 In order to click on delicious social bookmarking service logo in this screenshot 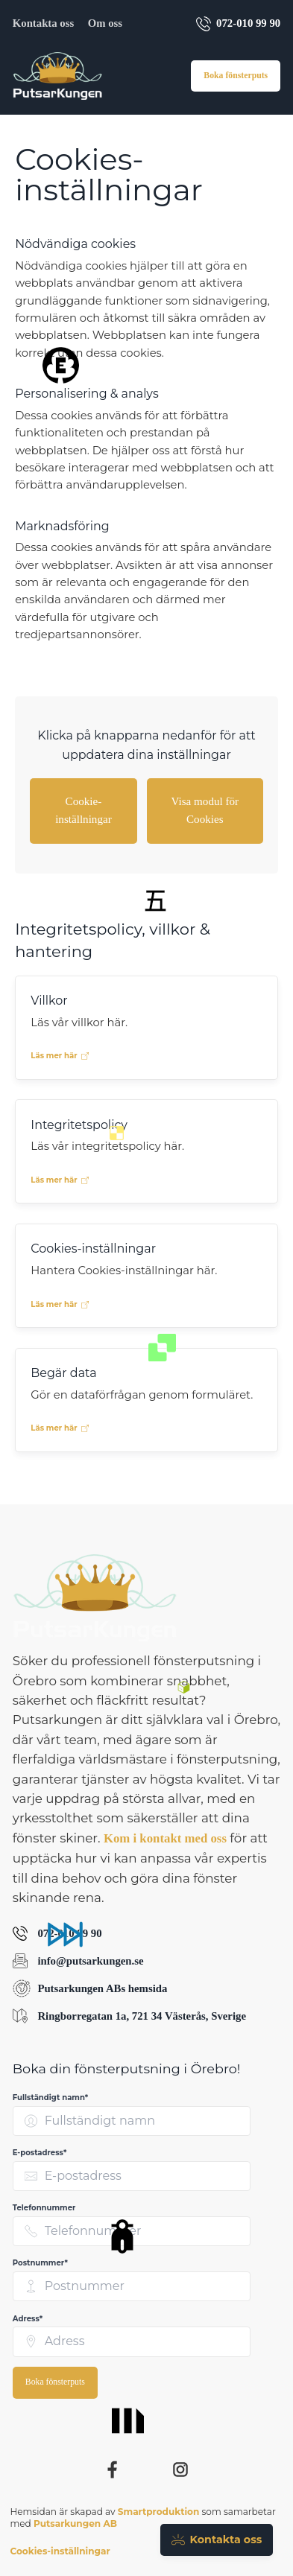, I will do `click(116, 1133)`.